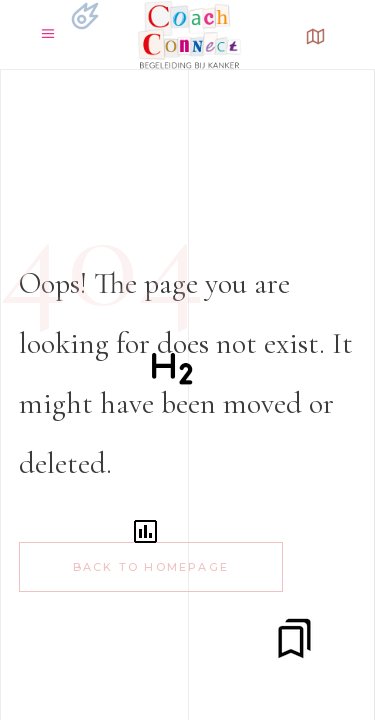  Describe the element at coordinates (170, 368) in the screenshot. I see `format text as heading level 2` at that location.